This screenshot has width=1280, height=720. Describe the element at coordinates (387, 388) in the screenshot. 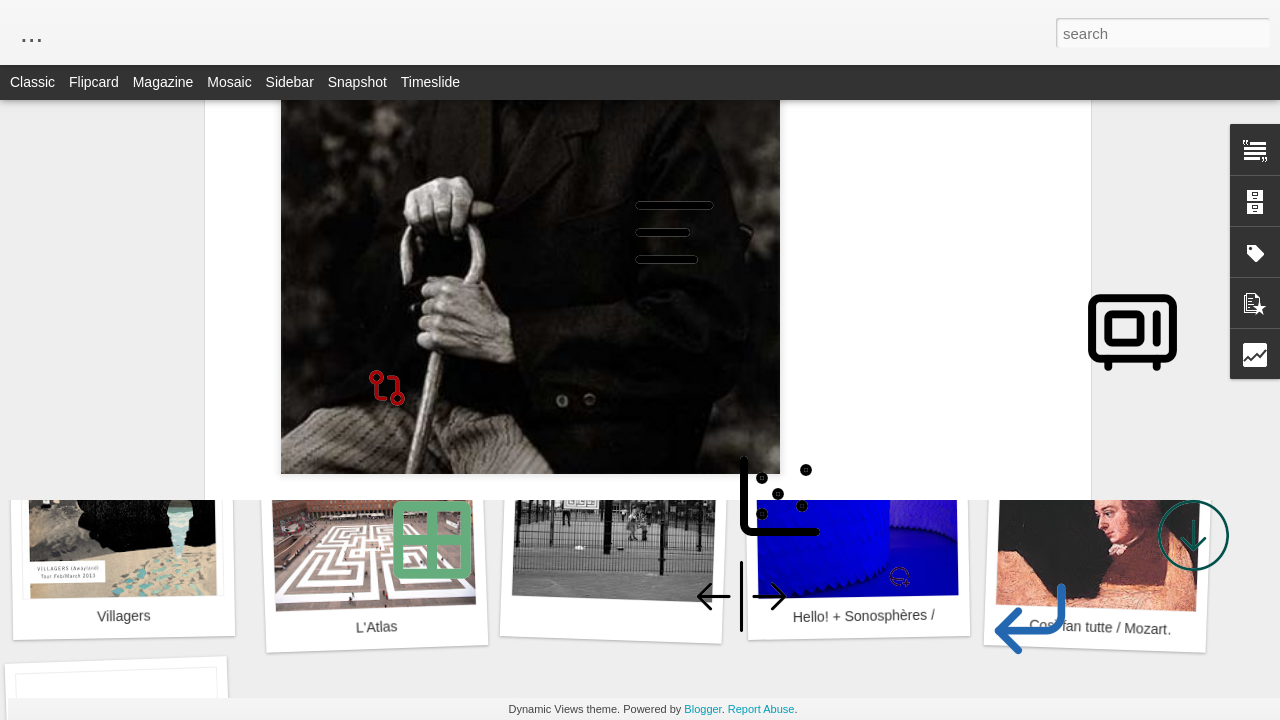

I see `compare branches or commits in a repository` at that location.